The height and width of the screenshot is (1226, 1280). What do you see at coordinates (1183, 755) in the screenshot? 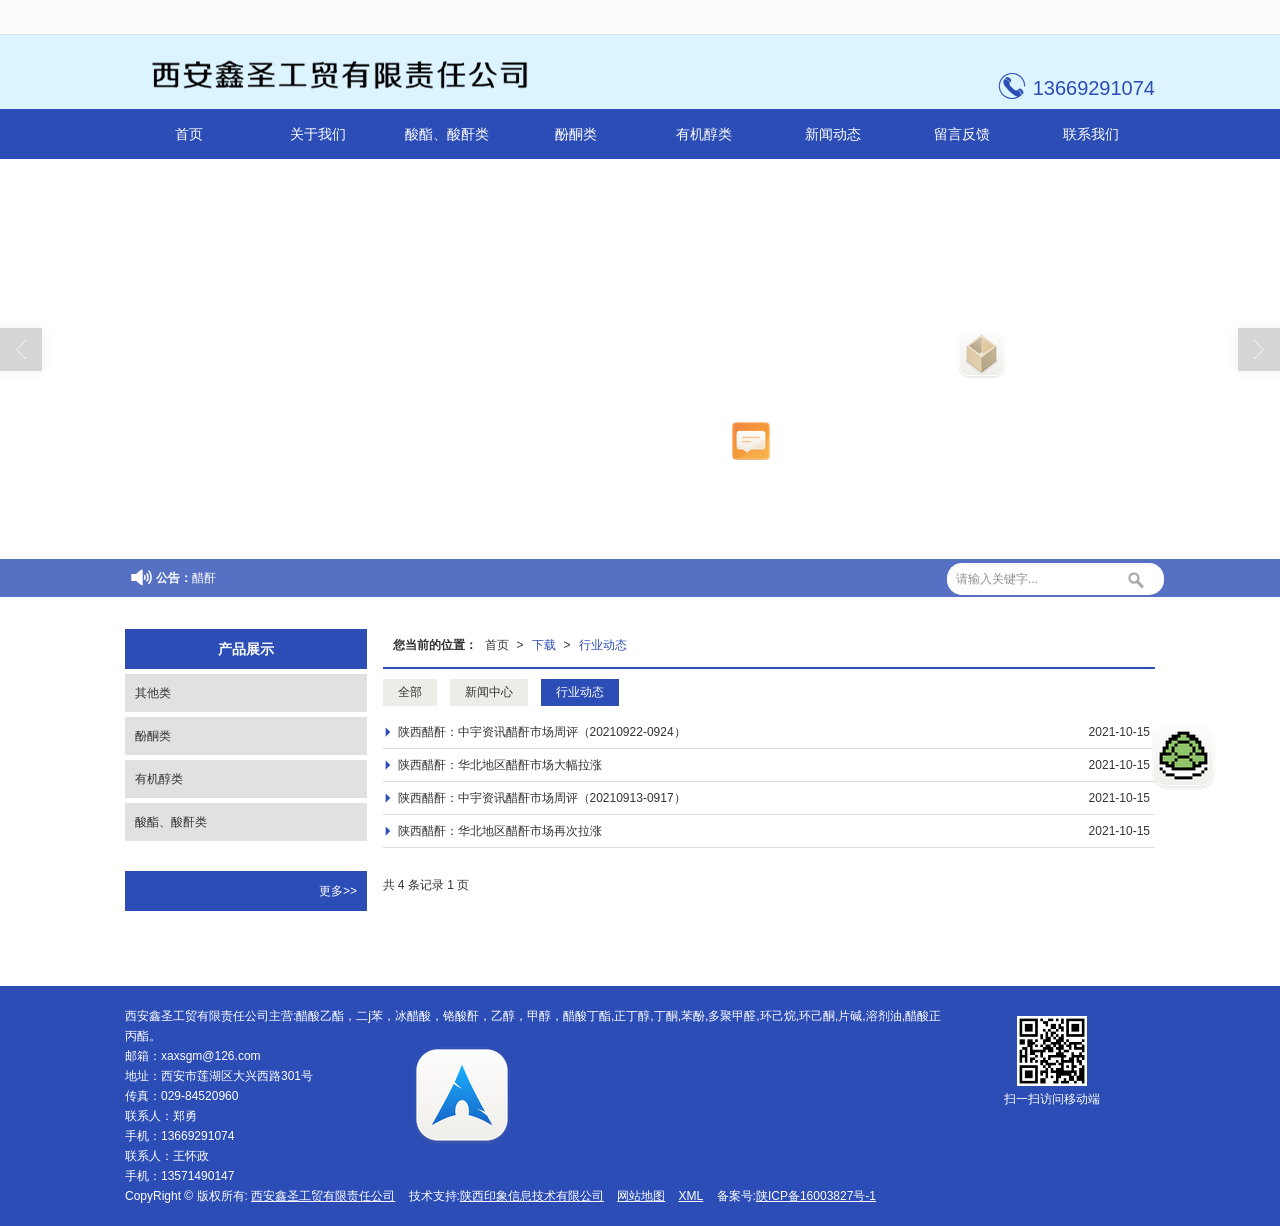
I see `open turtl secure note-taking app` at bounding box center [1183, 755].